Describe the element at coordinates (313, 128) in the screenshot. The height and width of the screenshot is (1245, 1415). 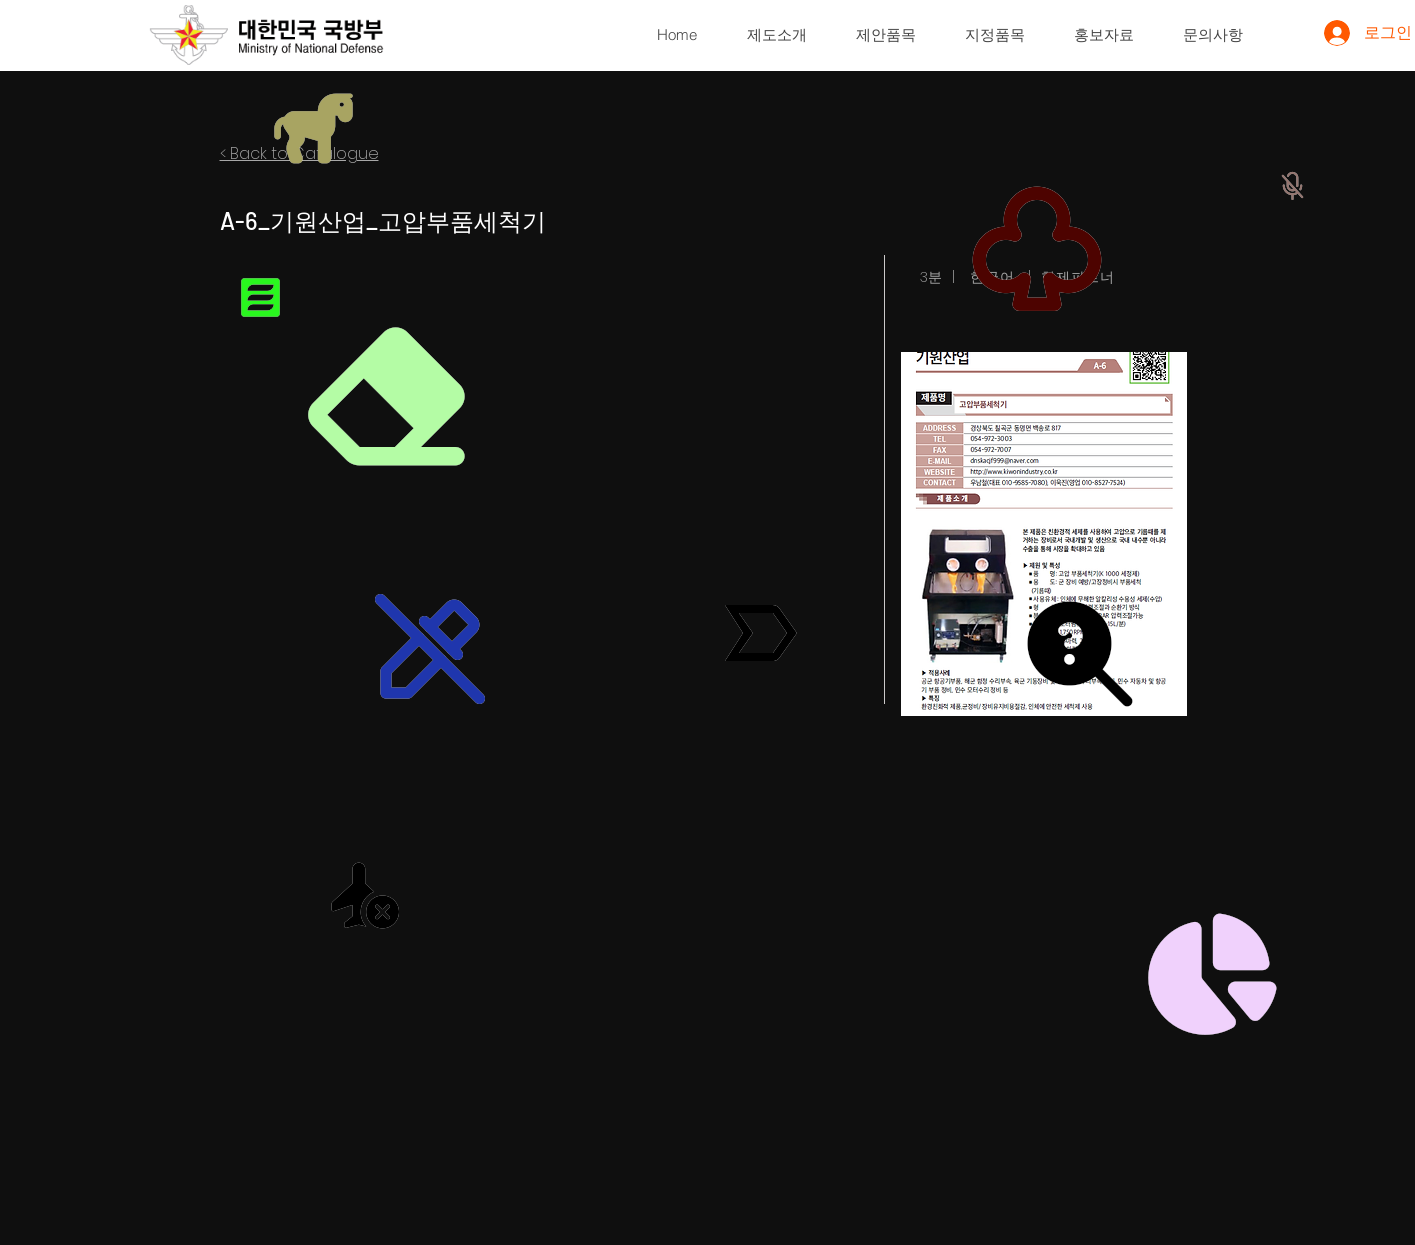
I see `indicates equestrian or horse-related content` at that location.